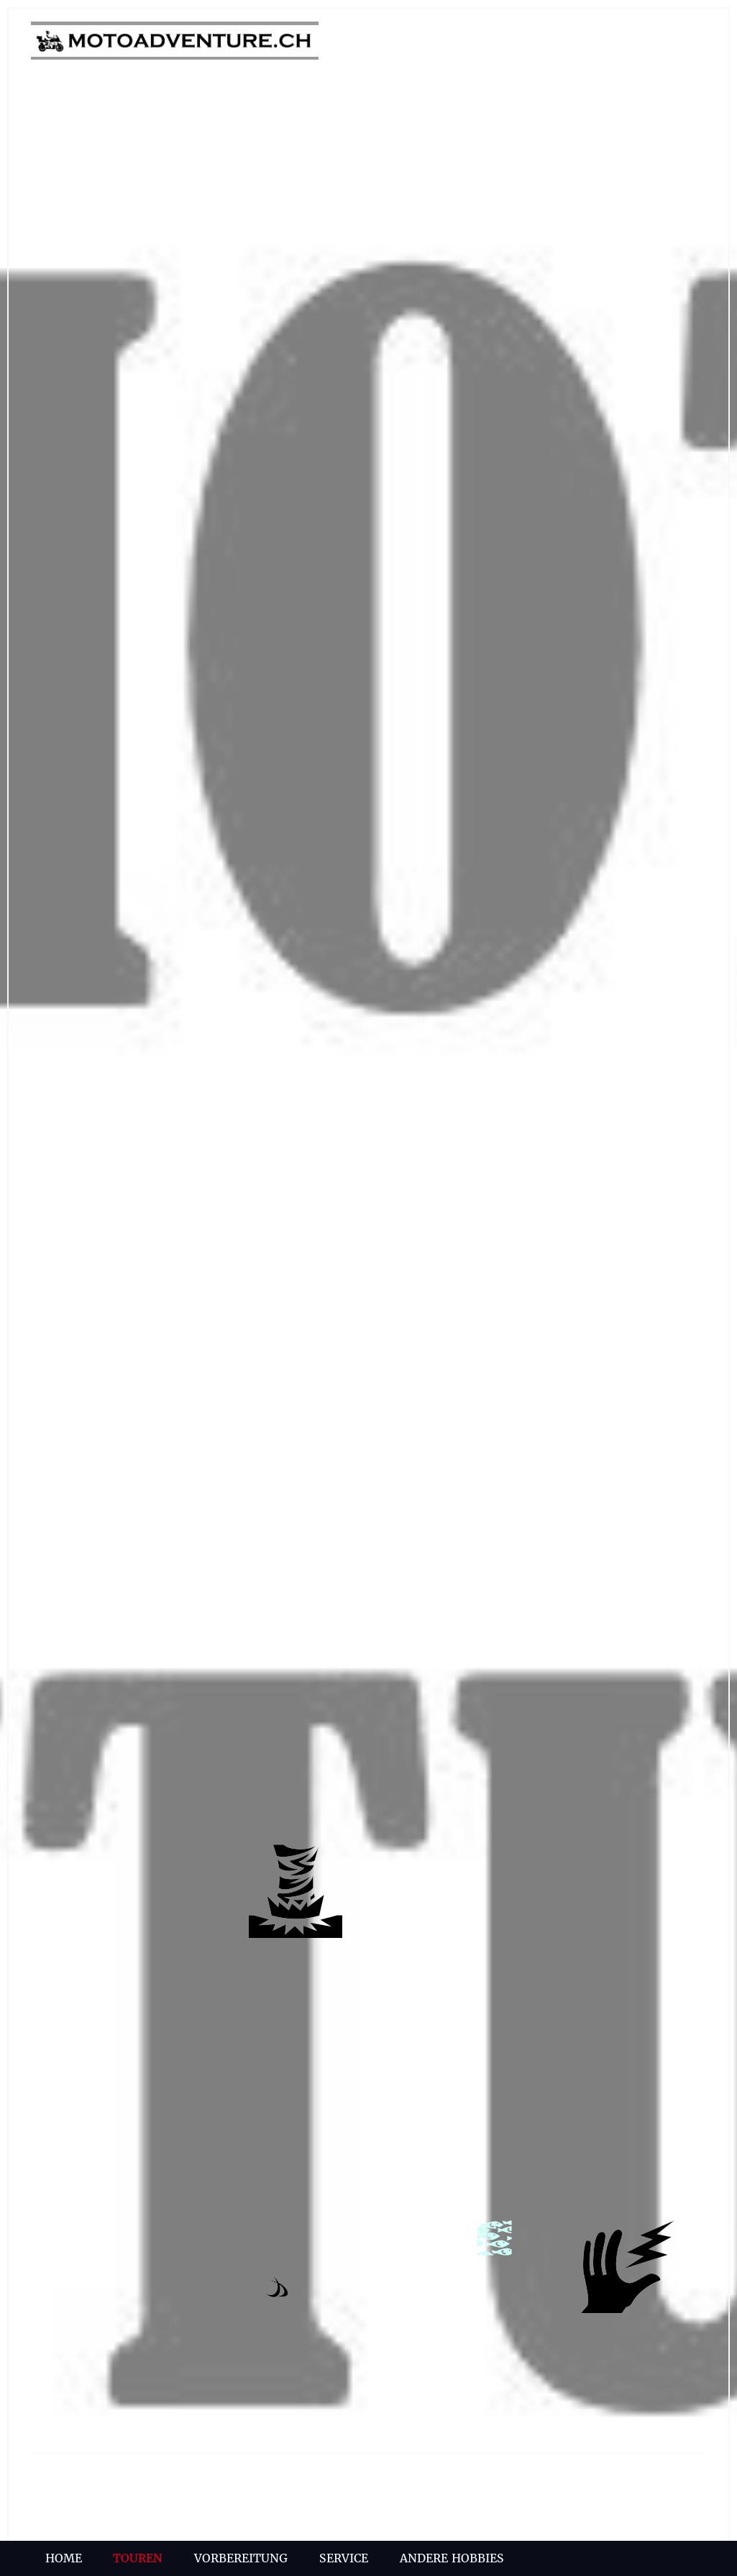 The image size is (737, 2576). What do you see at coordinates (494, 2238) in the screenshot?
I see `indicates marine life or aquarium feature in a game` at bounding box center [494, 2238].